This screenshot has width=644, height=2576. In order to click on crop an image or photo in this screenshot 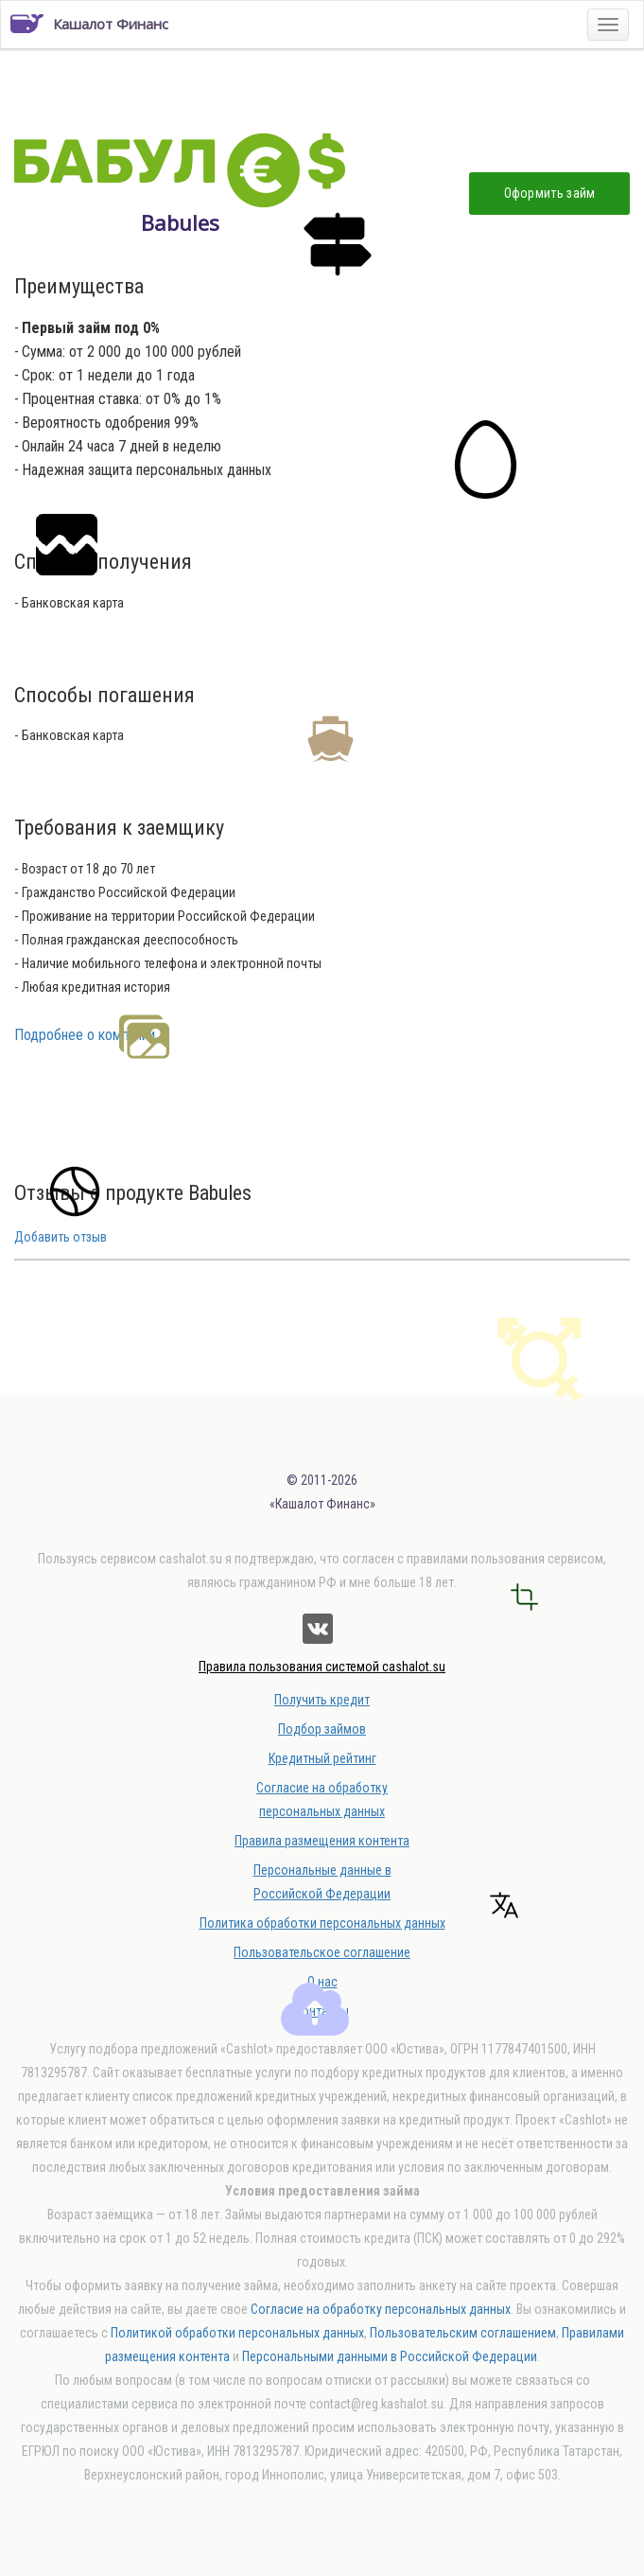, I will do `click(524, 1597)`.